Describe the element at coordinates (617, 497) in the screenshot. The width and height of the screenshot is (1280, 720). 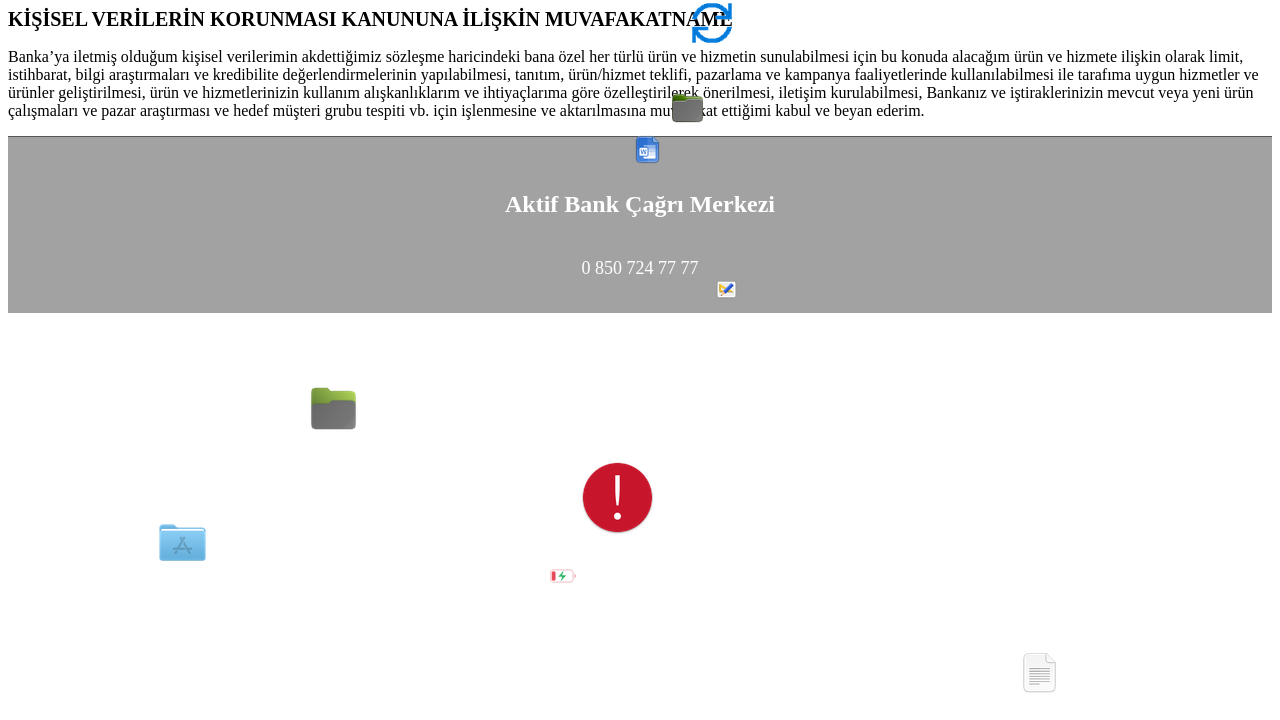
I see `indicates a critical warning or error state` at that location.